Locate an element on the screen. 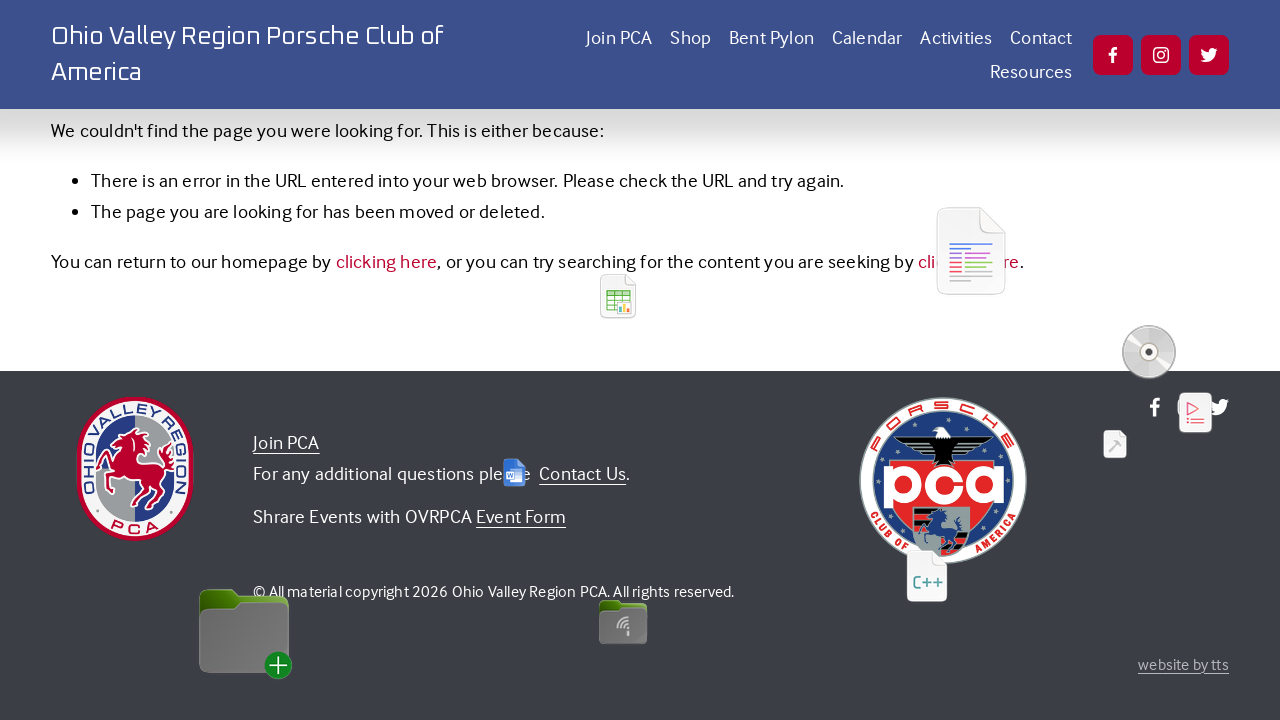  a cmake build configuration file is located at coordinates (1115, 444).